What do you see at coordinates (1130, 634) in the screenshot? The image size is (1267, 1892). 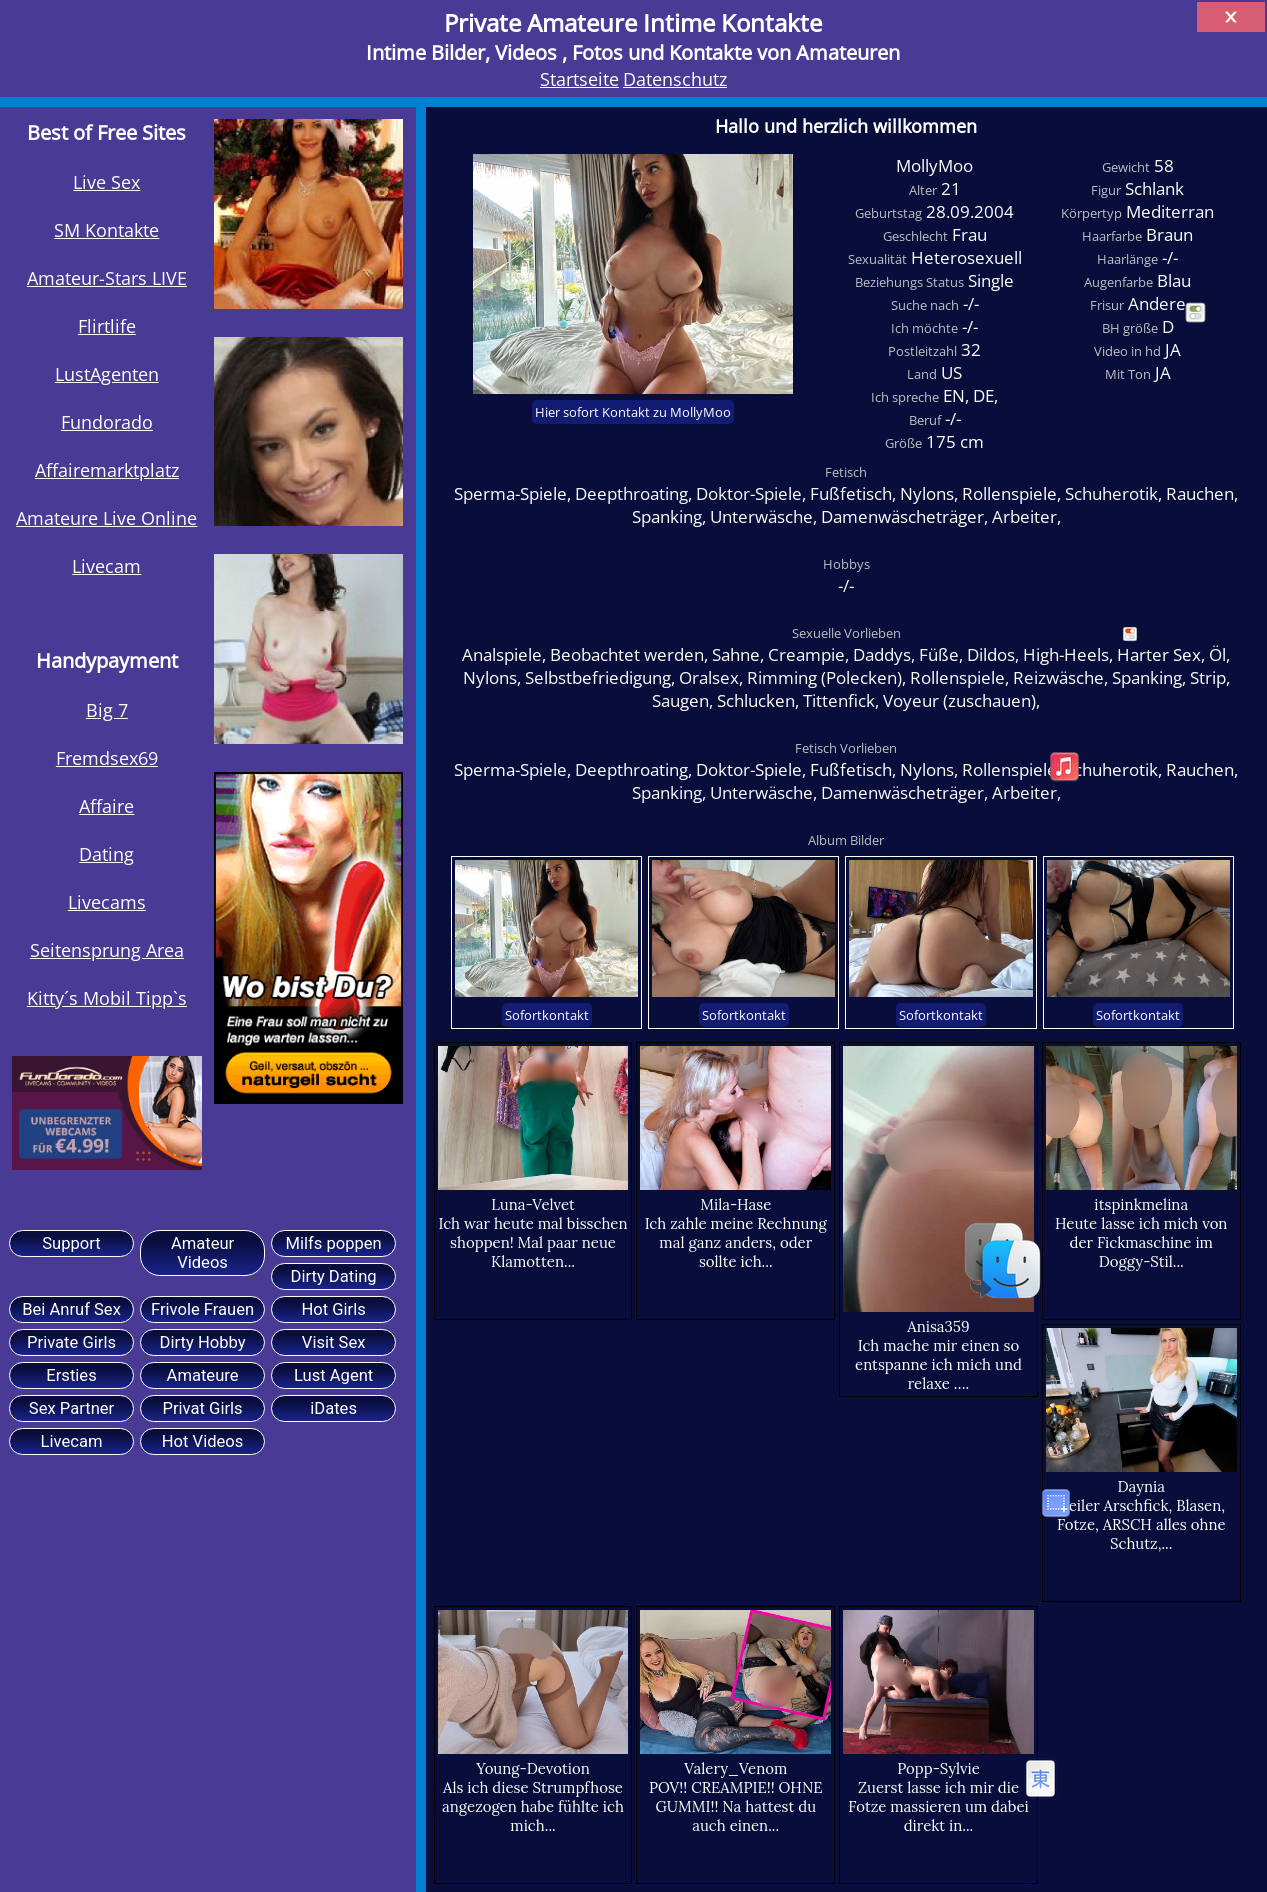 I see `open desktop preferences or settings` at bounding box center [1130, 634].